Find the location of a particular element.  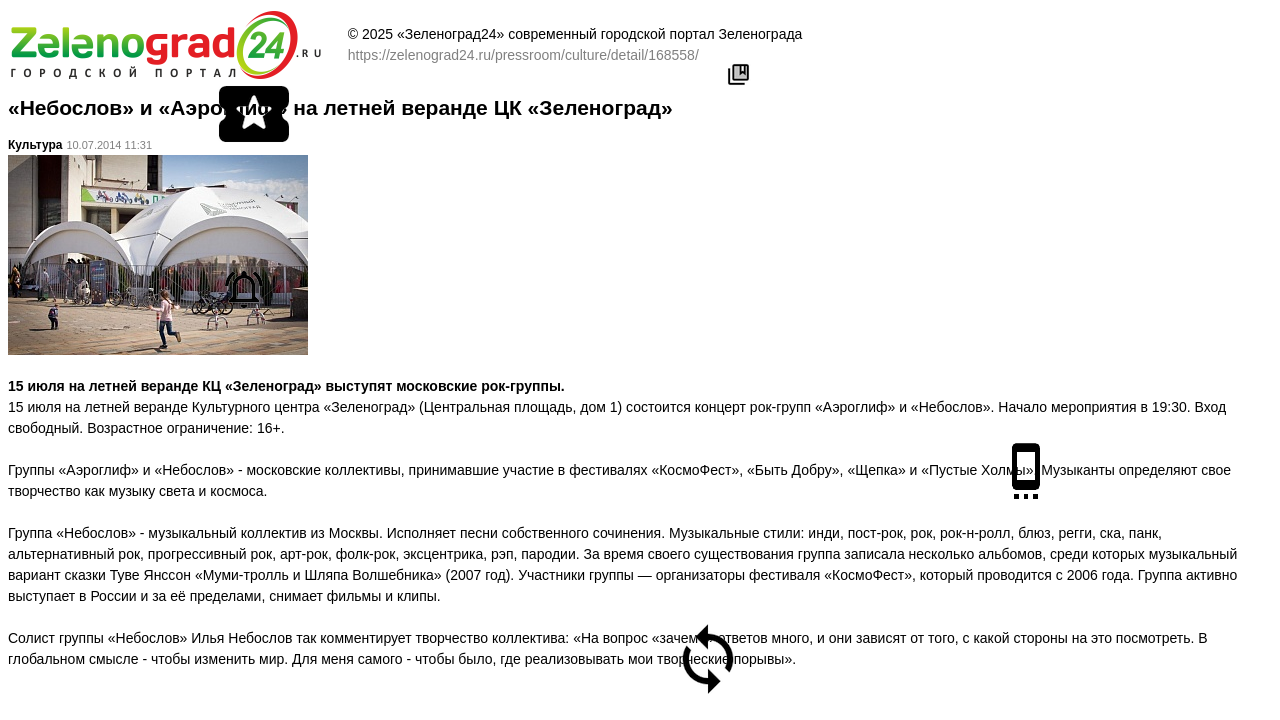

indicates new or active notifications is located at coordinates (244, 289).